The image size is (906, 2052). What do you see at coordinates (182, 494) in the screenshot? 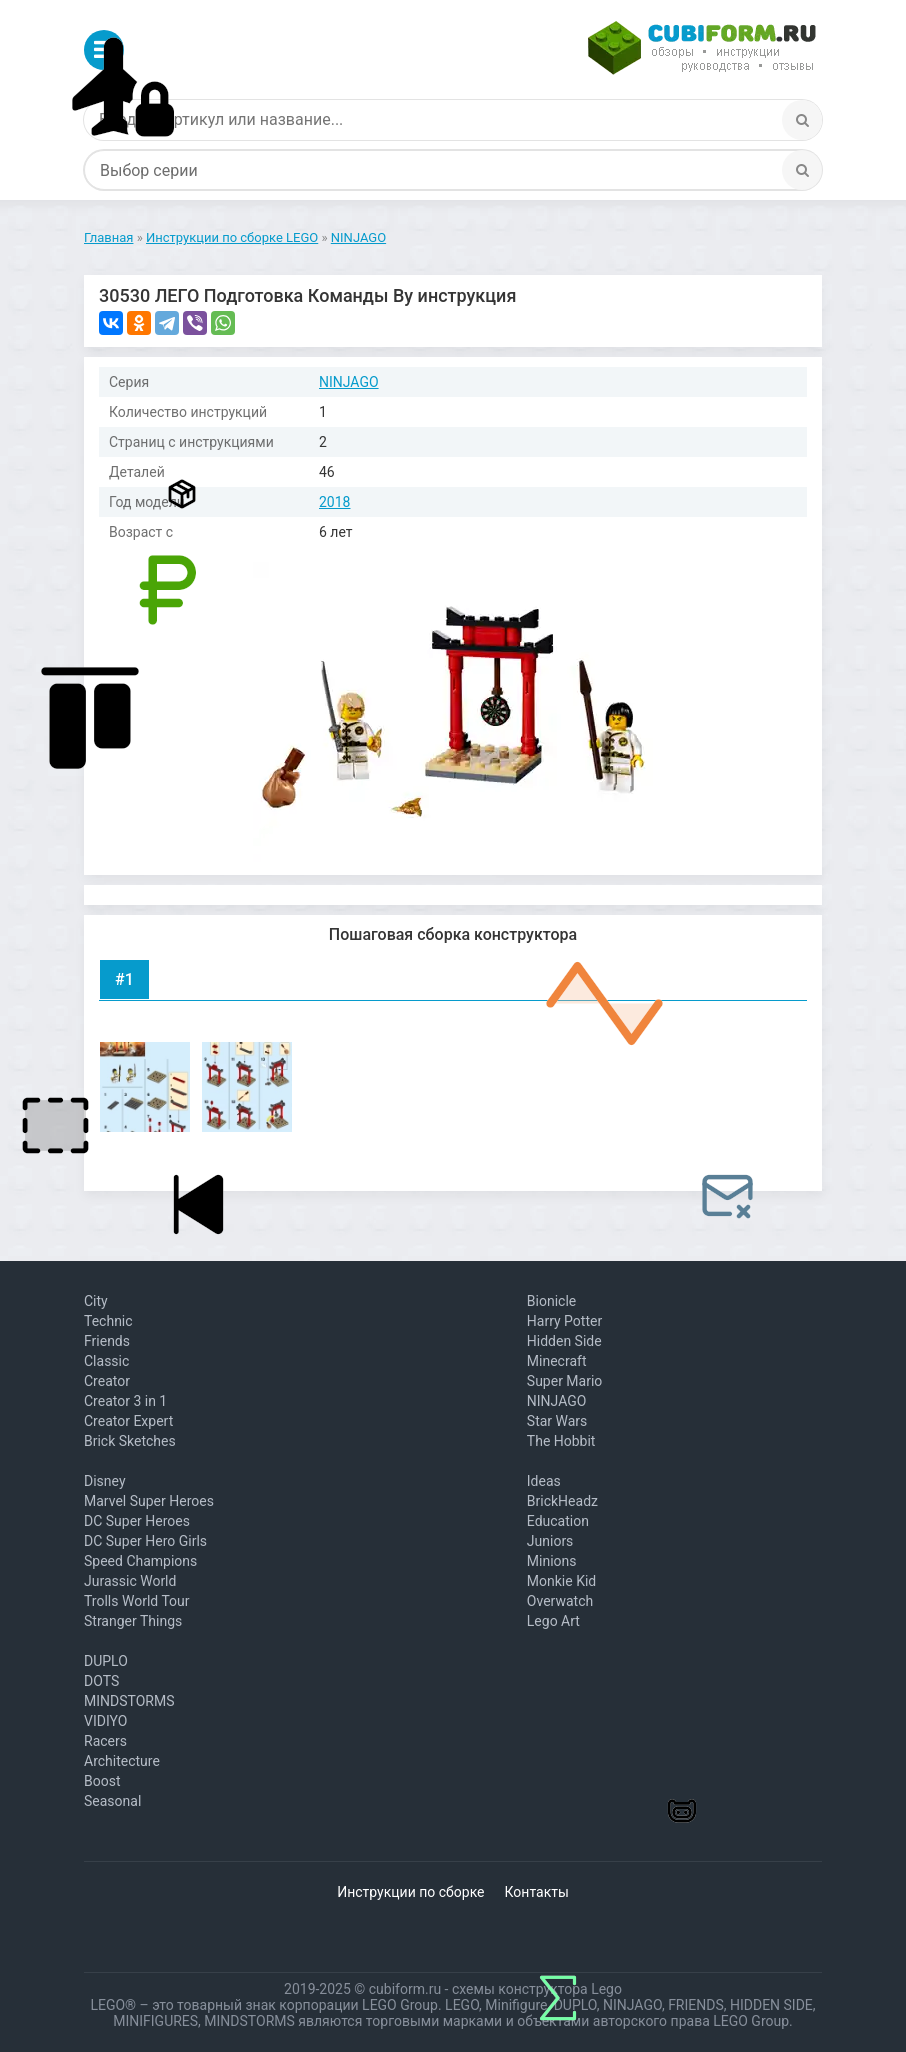
I see `view order shipment details` at bounding box center [182, 494].